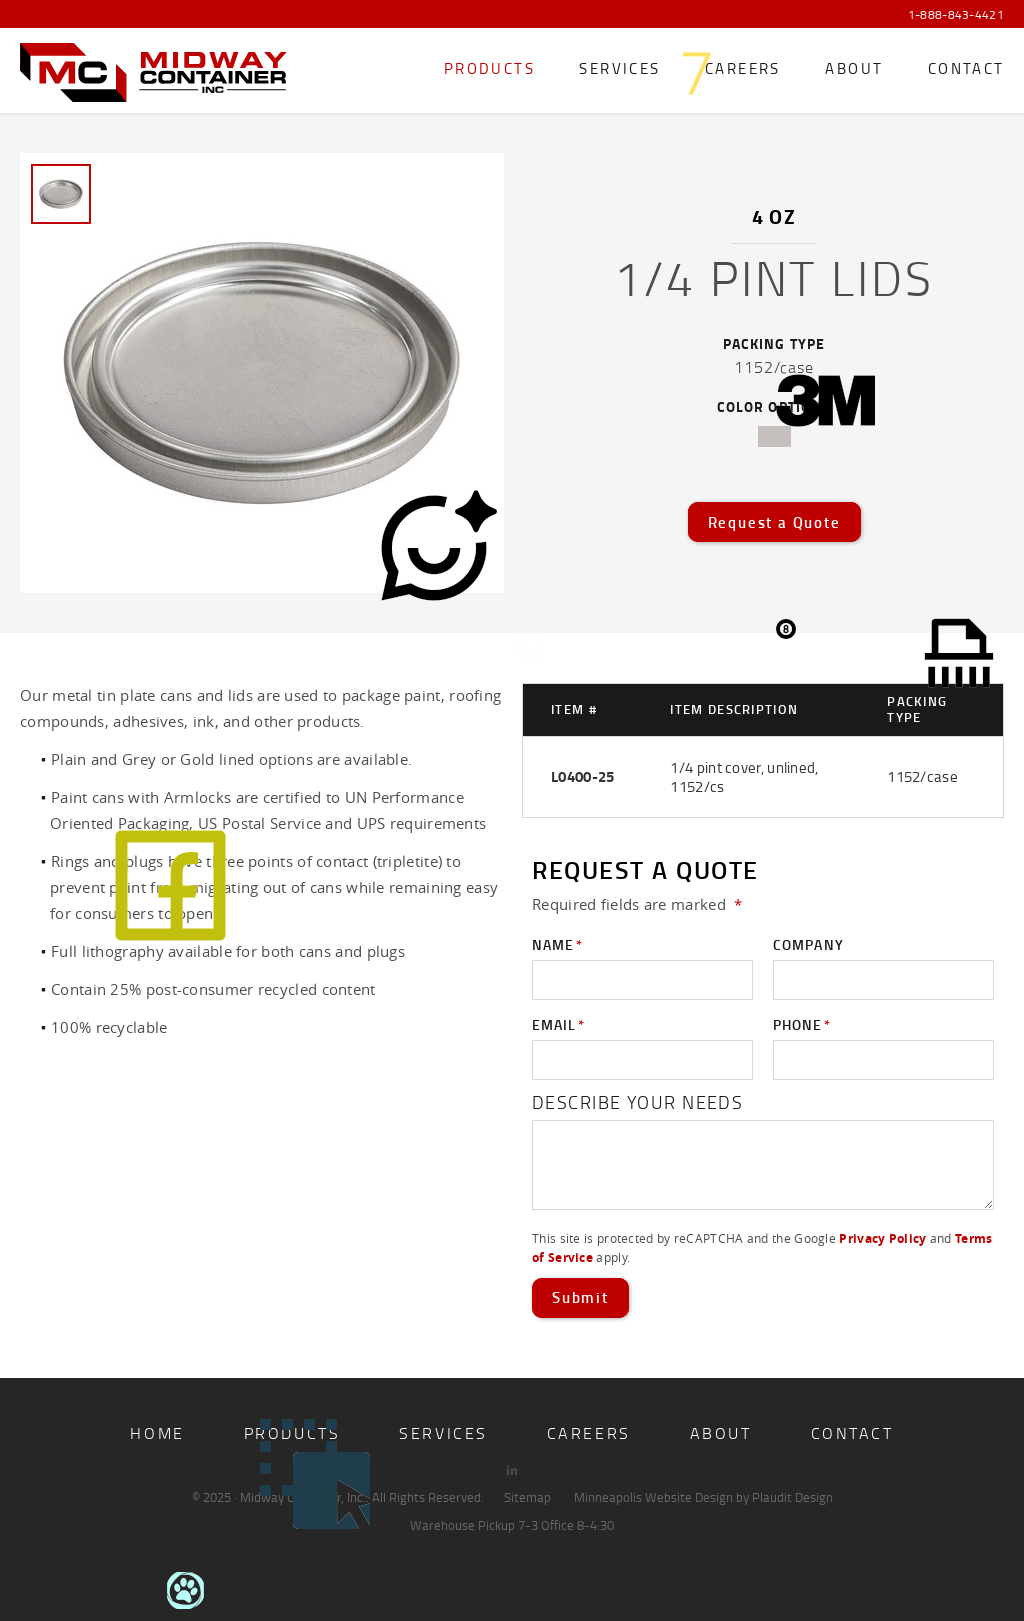 The image size is (1024, 1621). What do you see at coordinates (434, 548) in the screenshot?
I see `start a conversation with AI assistant` at bounding box center [434, 548].